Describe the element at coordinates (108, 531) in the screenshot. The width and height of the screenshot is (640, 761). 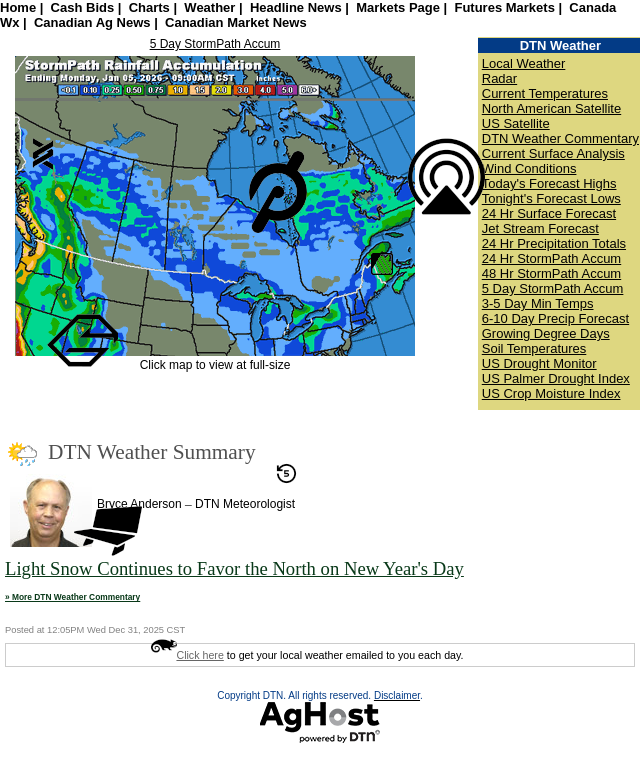
I see `open Blockbench 3D modeling application` at that location.